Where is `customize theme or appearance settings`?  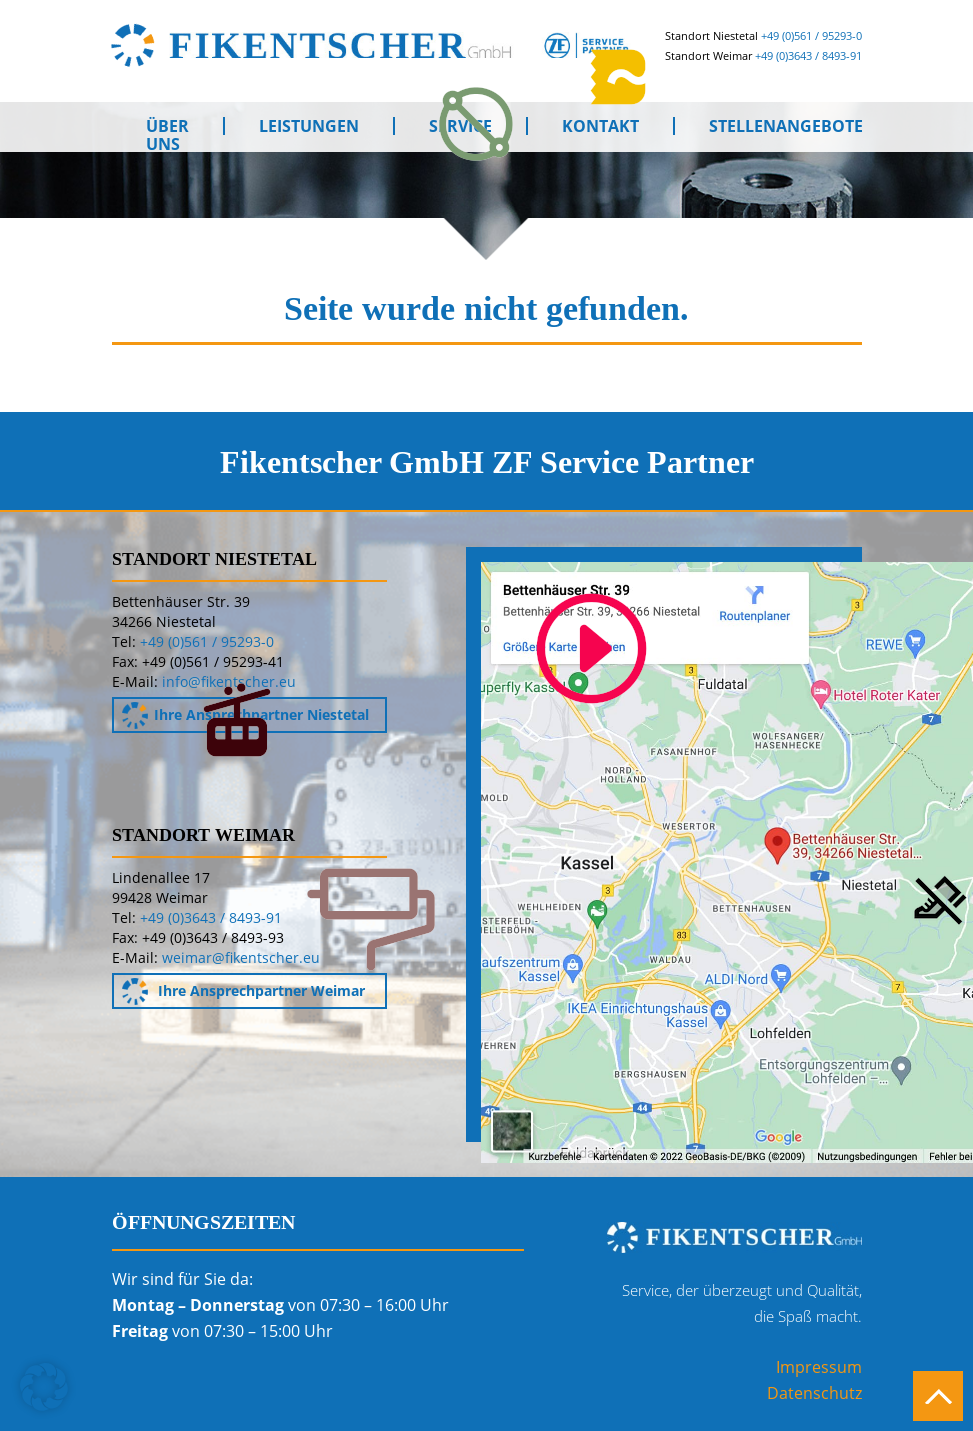 customize theme or appearance settings is located at coordinates (371, 911).